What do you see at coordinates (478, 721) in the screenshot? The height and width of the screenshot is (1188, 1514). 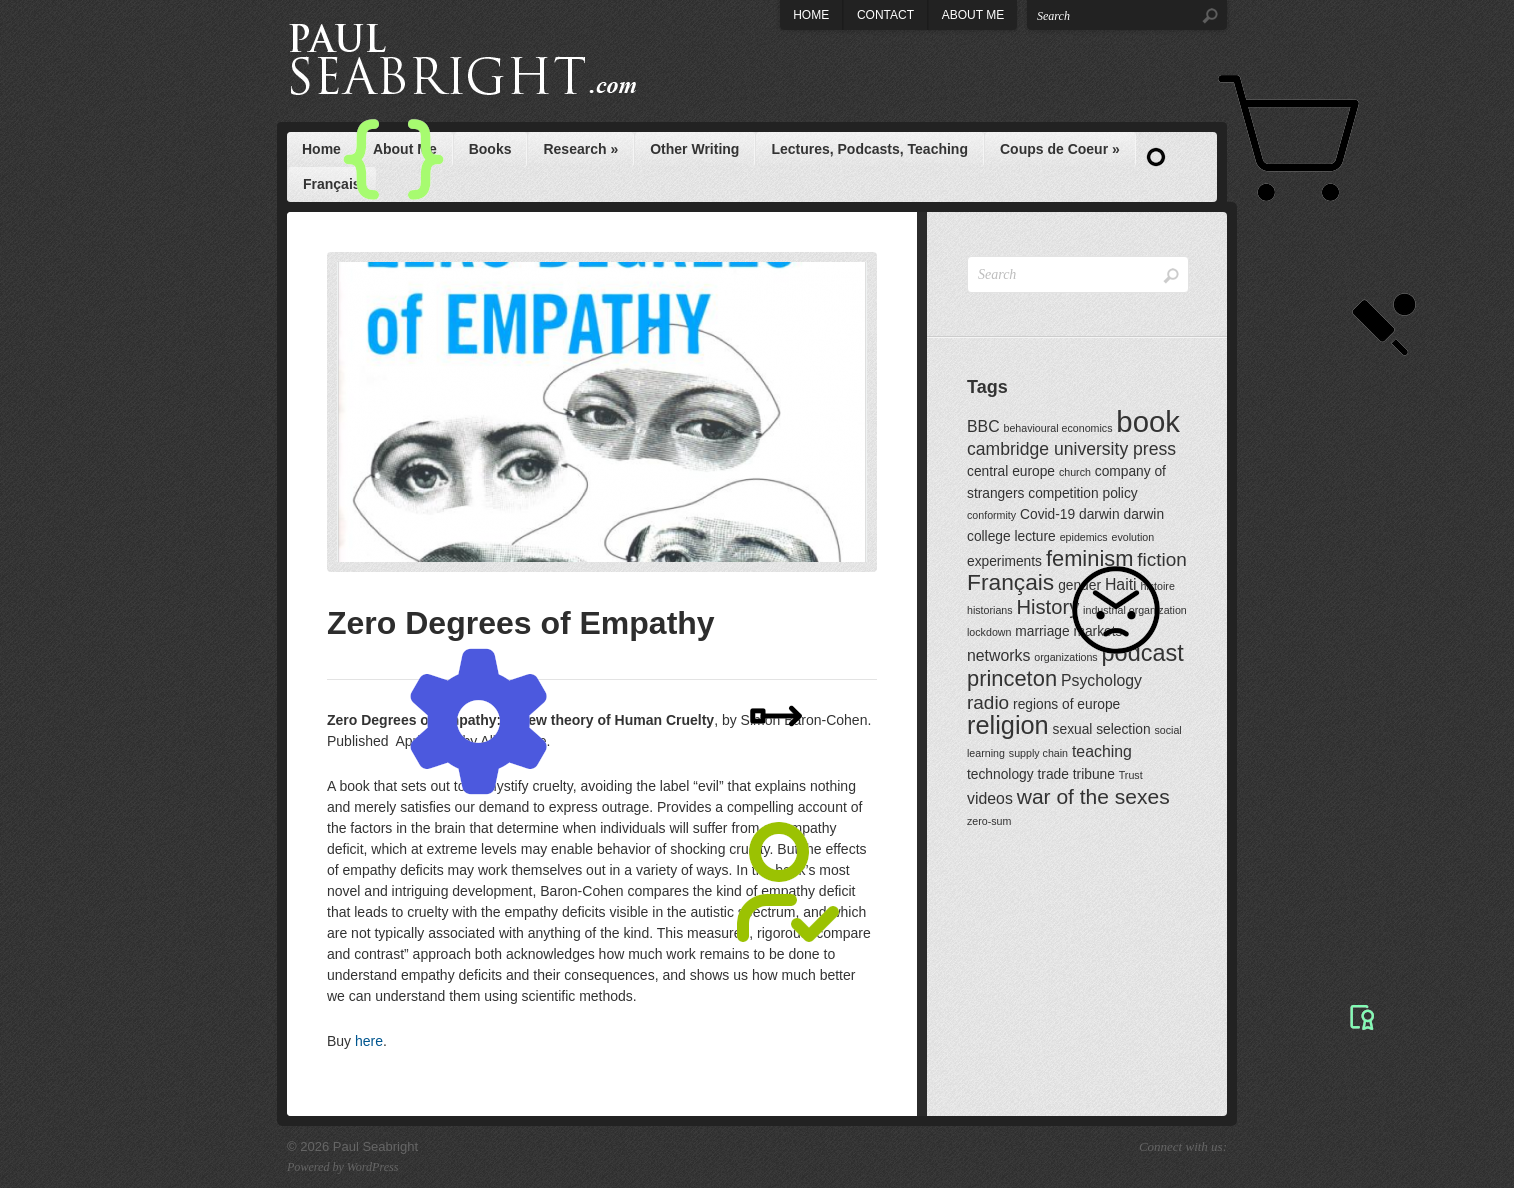 I see `access settings or preferences` at bounding box center [478, 721].